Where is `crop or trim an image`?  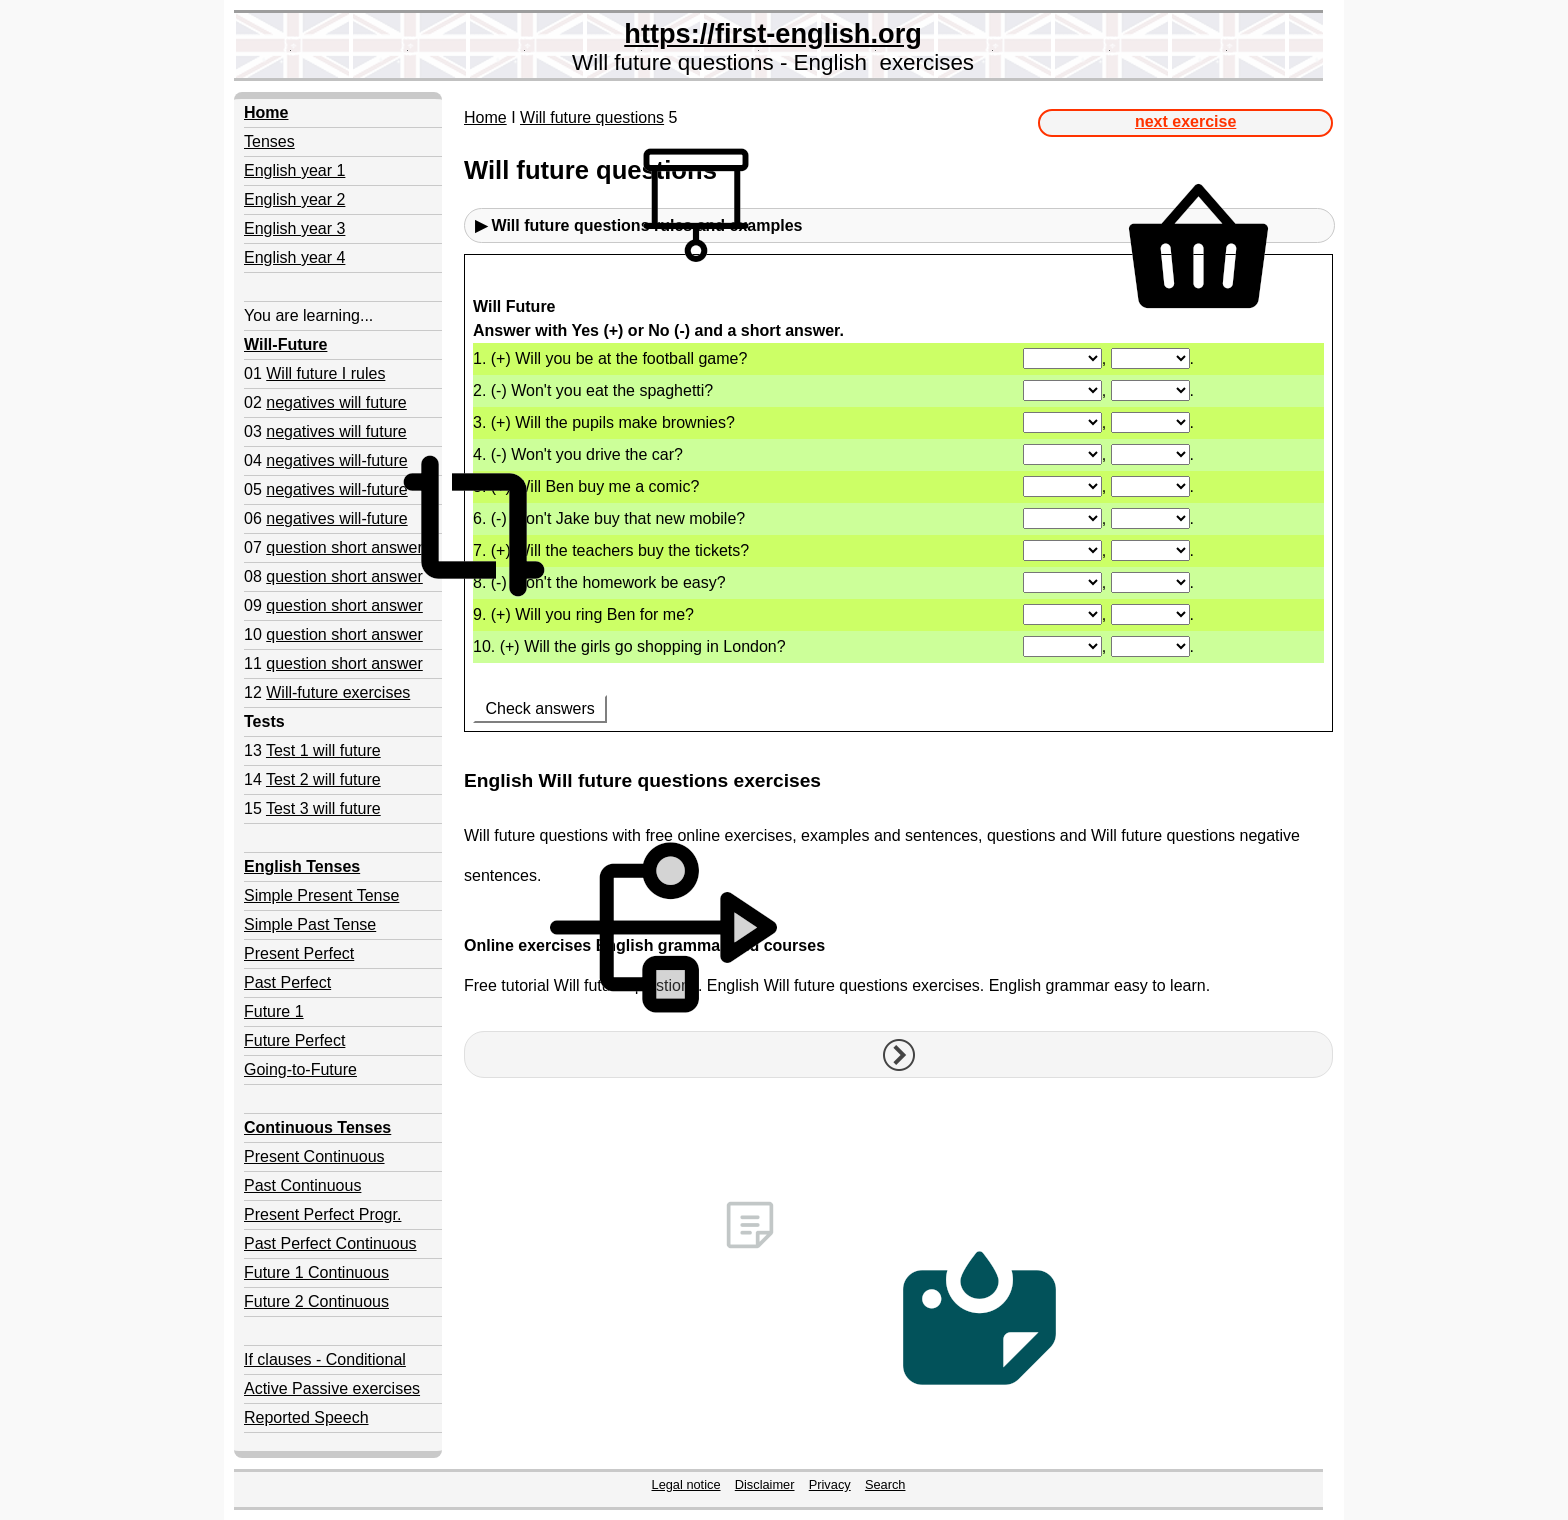
crop or trim an image is located at coordinates (474, 526).